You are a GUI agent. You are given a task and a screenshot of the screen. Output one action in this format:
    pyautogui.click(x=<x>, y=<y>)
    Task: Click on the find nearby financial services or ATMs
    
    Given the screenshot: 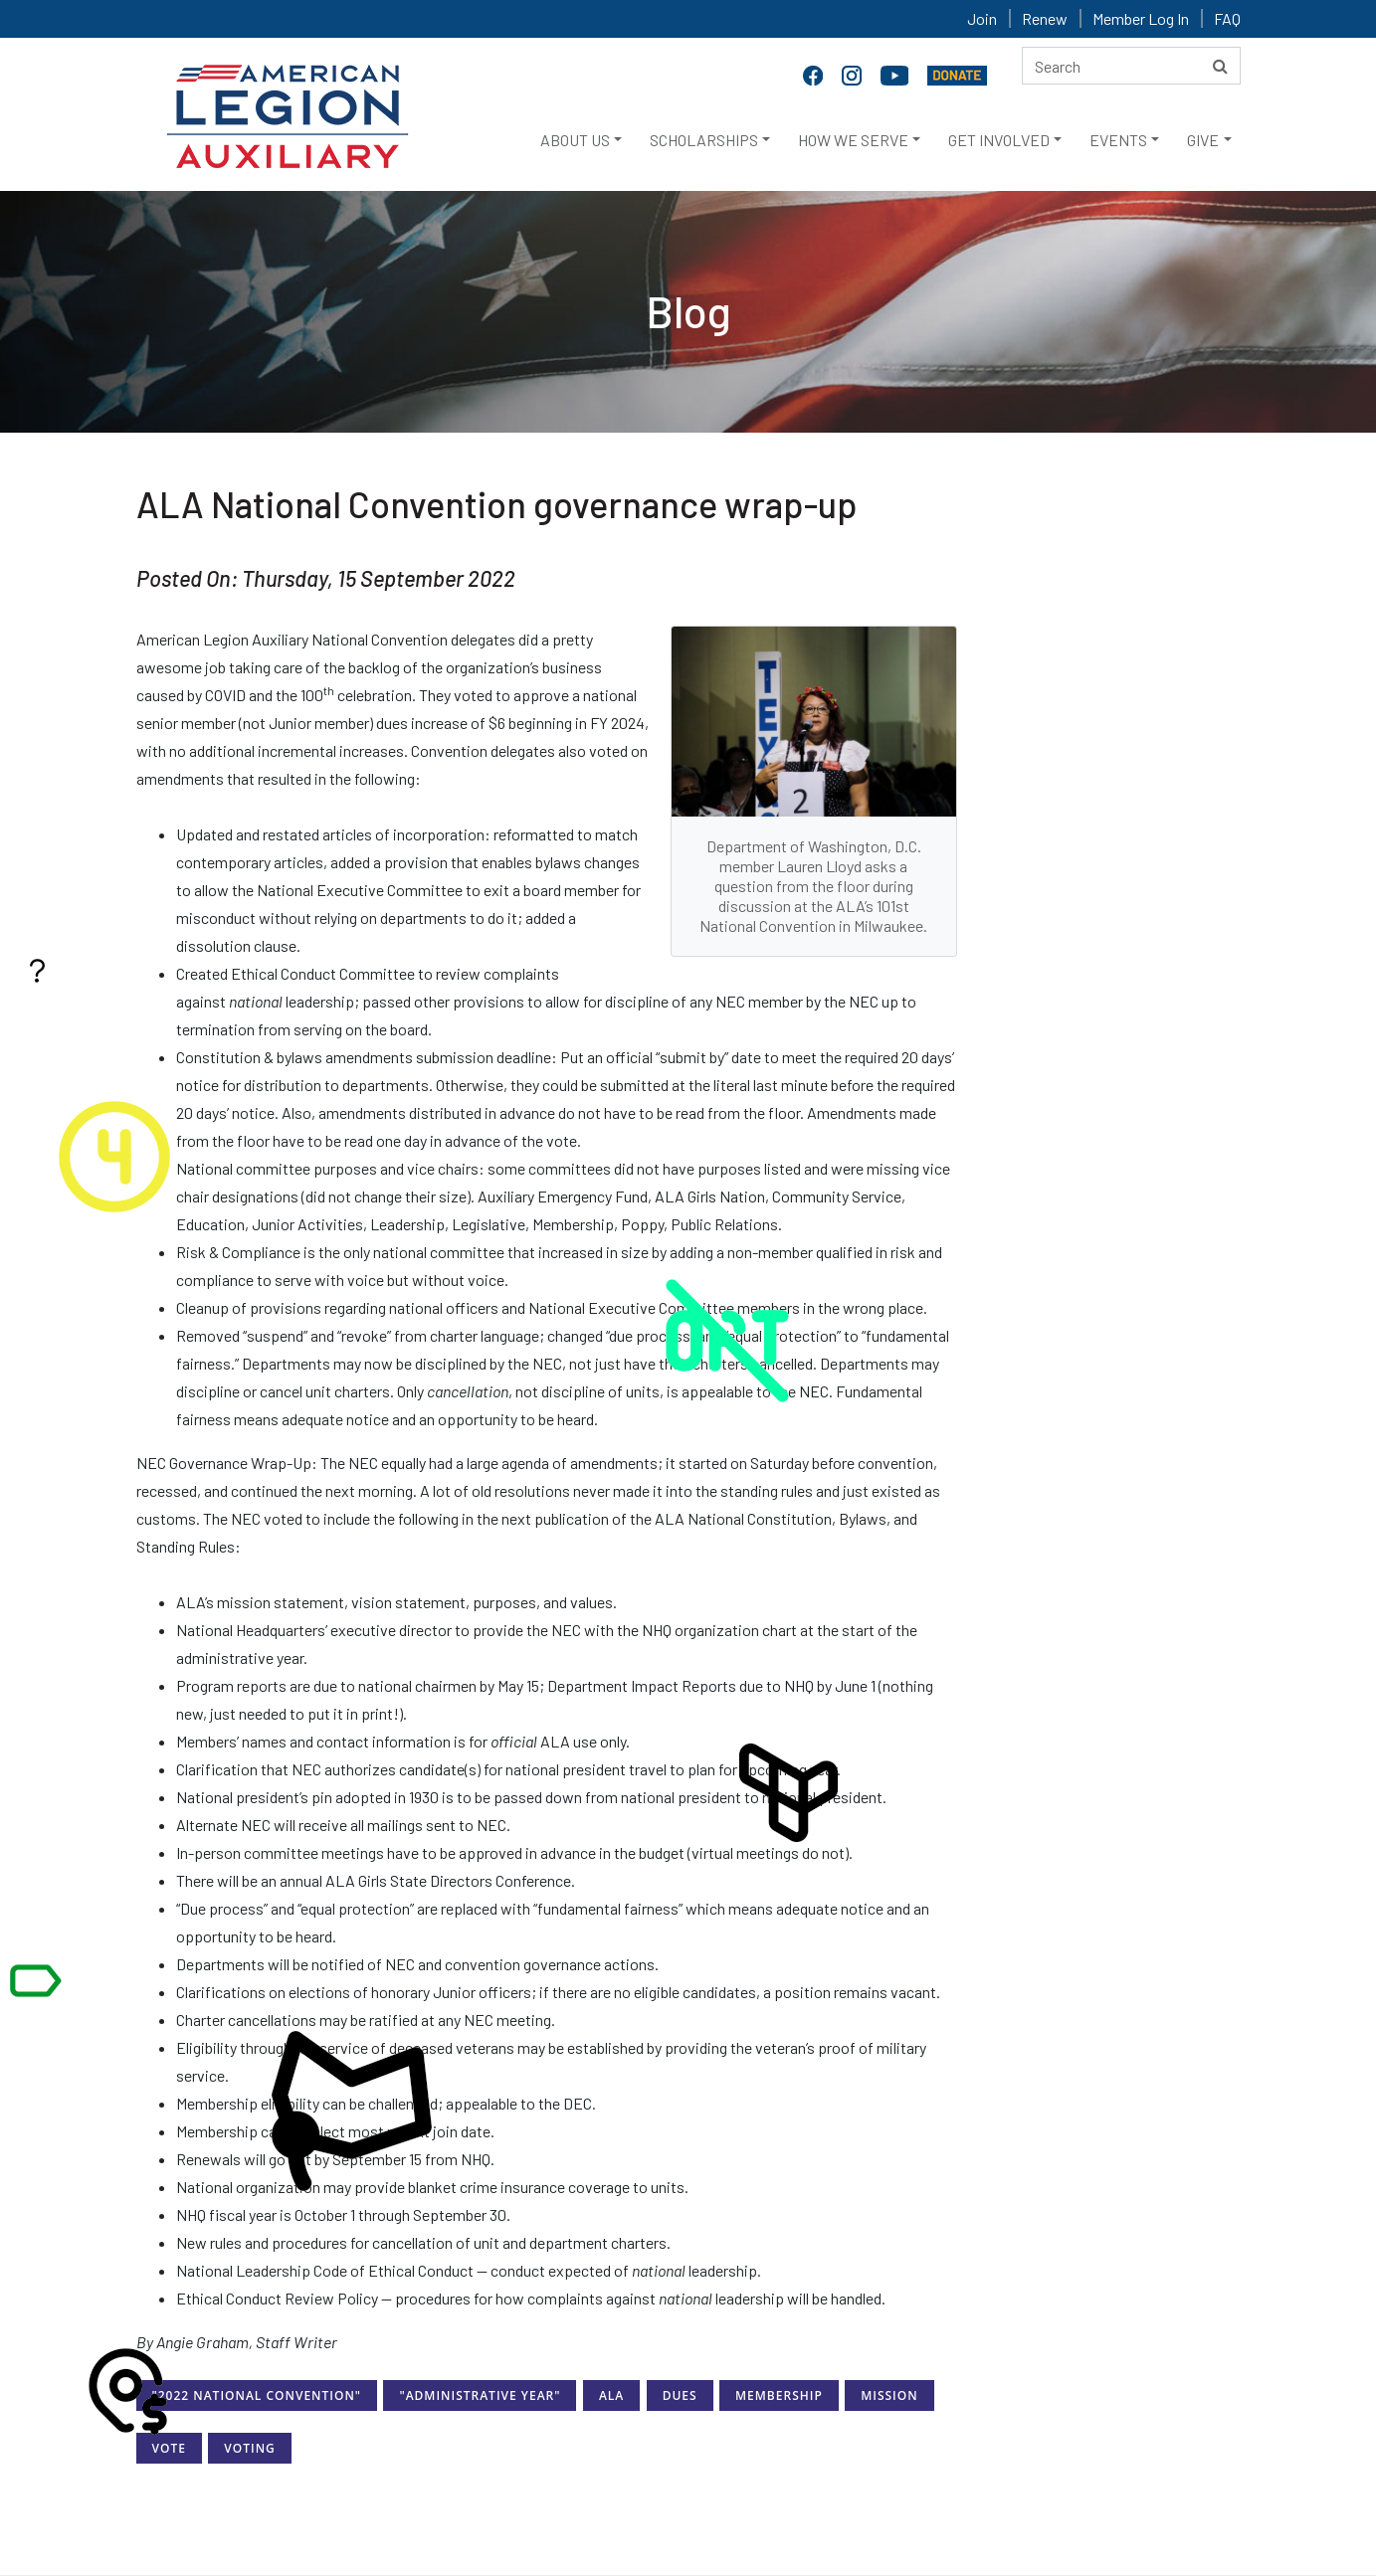 What is the action you would take?
    pyautogui.click(x=125, y=2389)
    